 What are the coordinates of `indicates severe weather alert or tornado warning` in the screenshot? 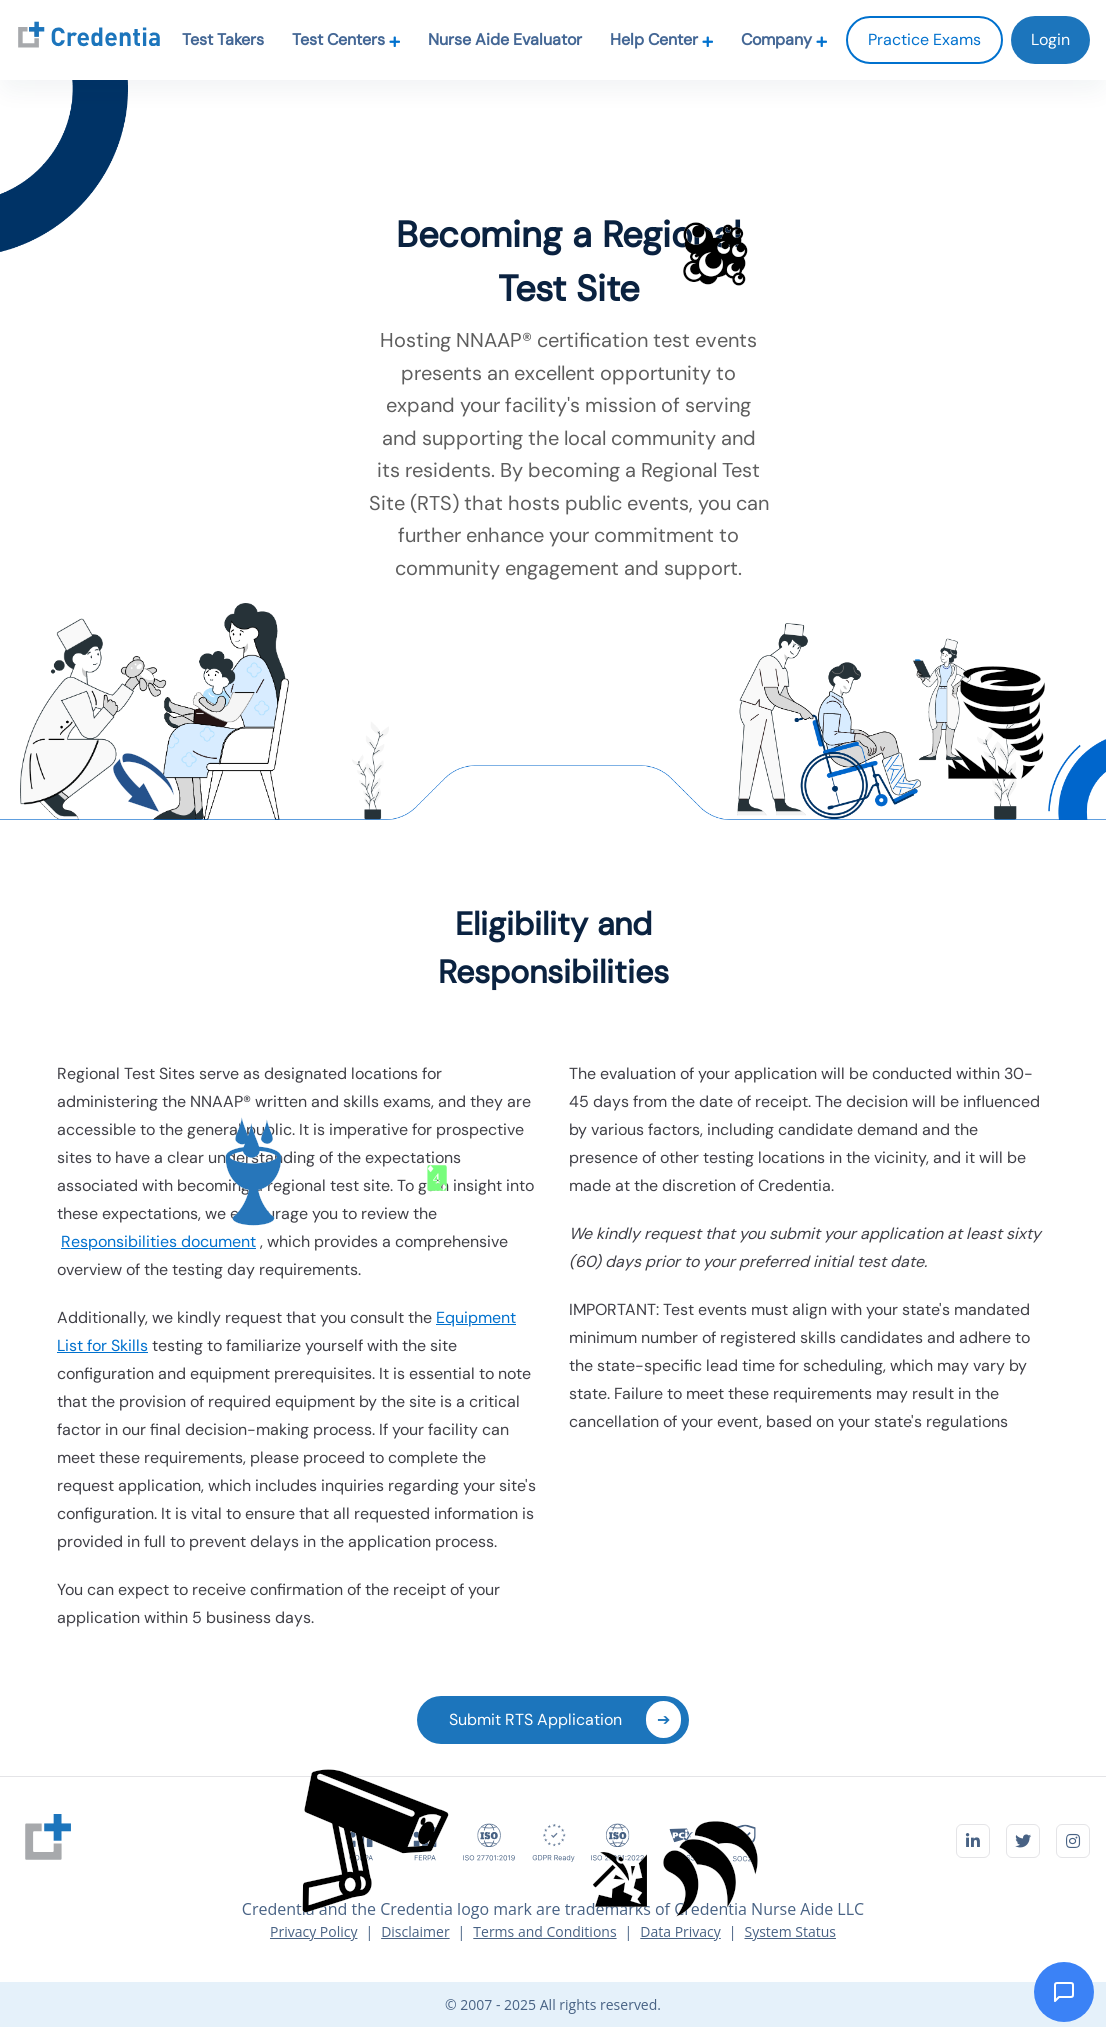 It's located at (1004, 722).